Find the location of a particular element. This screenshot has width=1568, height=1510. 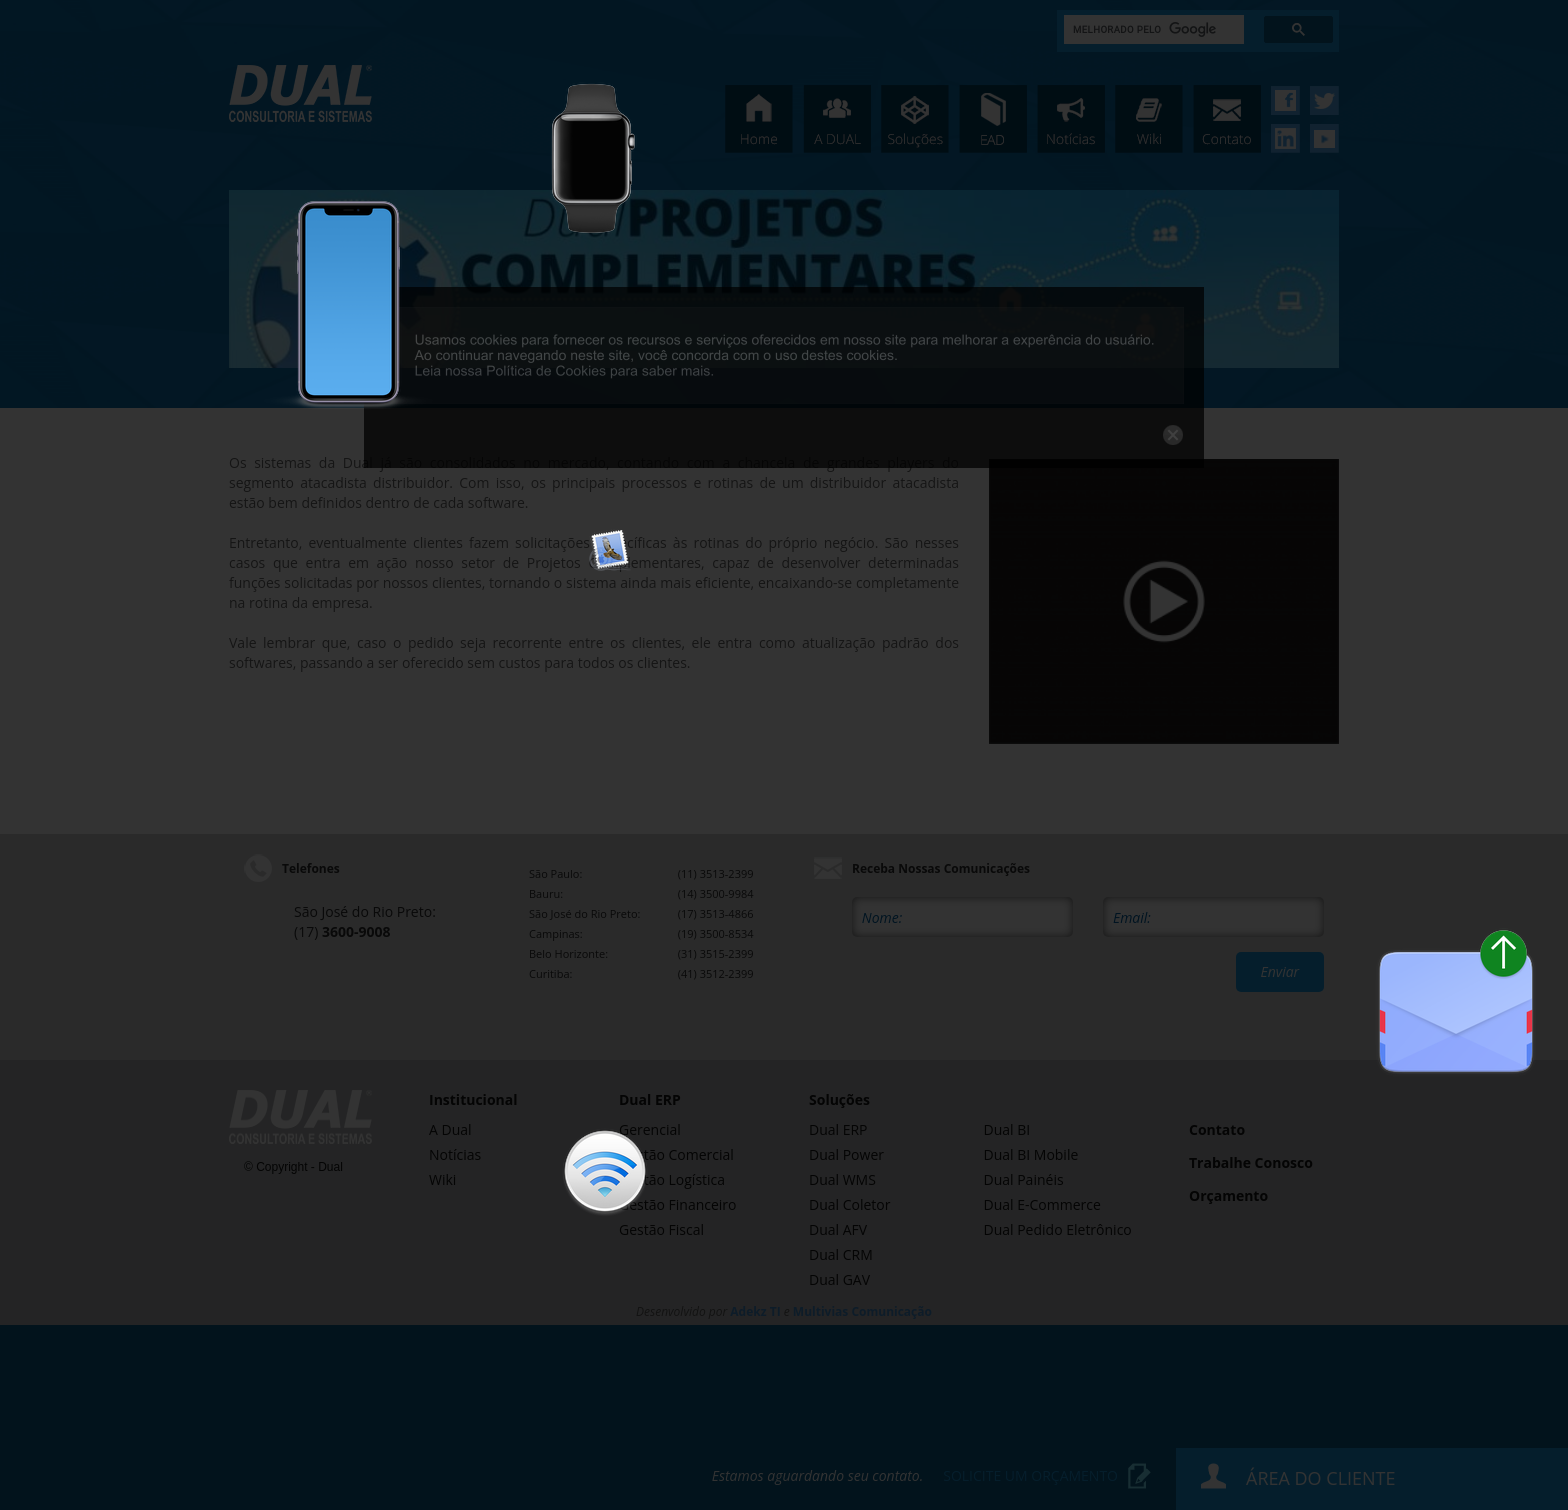

open airport utility to manage wireless network settings is located at coordinates (605, 1171).